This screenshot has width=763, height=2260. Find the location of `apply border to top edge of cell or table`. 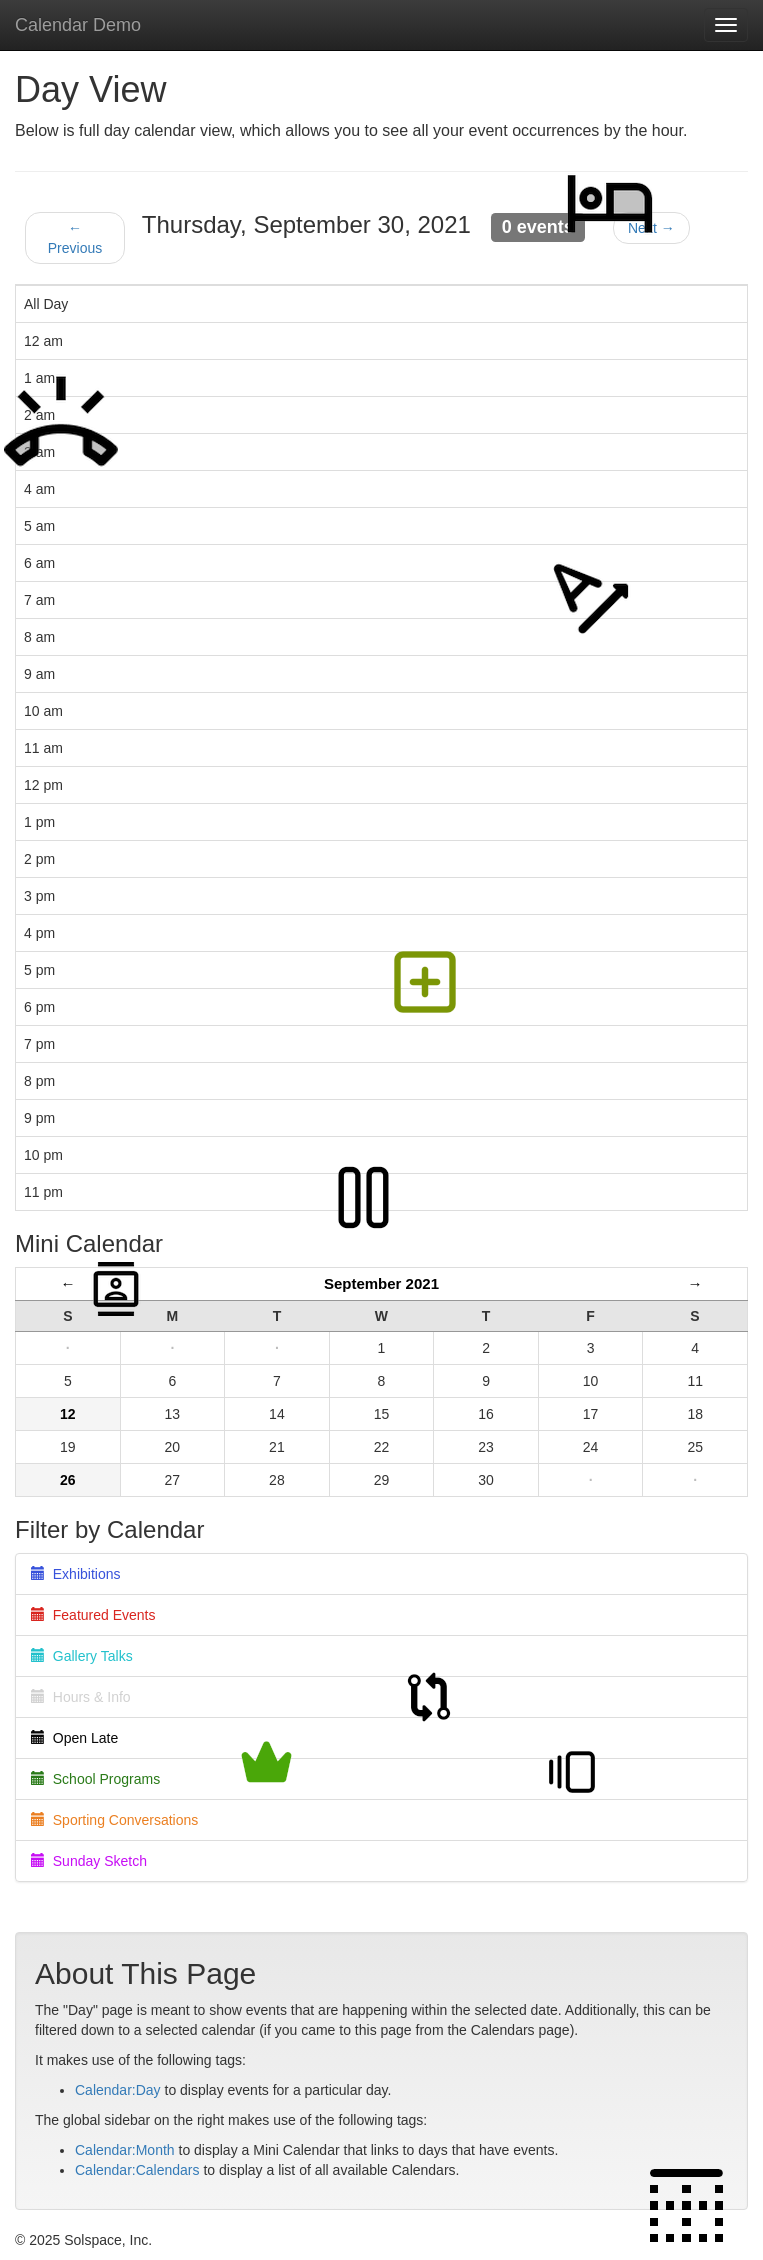

apply border to top edge of cell or table is located at coordinates (686, 2205).